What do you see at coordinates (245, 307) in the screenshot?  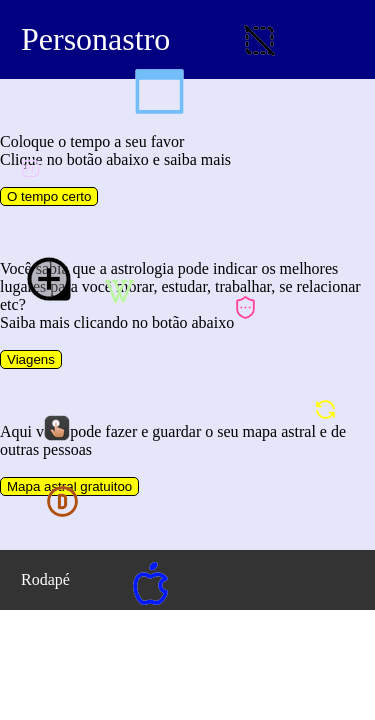 I see `security settings in progress` at bounding box center [245, 307].